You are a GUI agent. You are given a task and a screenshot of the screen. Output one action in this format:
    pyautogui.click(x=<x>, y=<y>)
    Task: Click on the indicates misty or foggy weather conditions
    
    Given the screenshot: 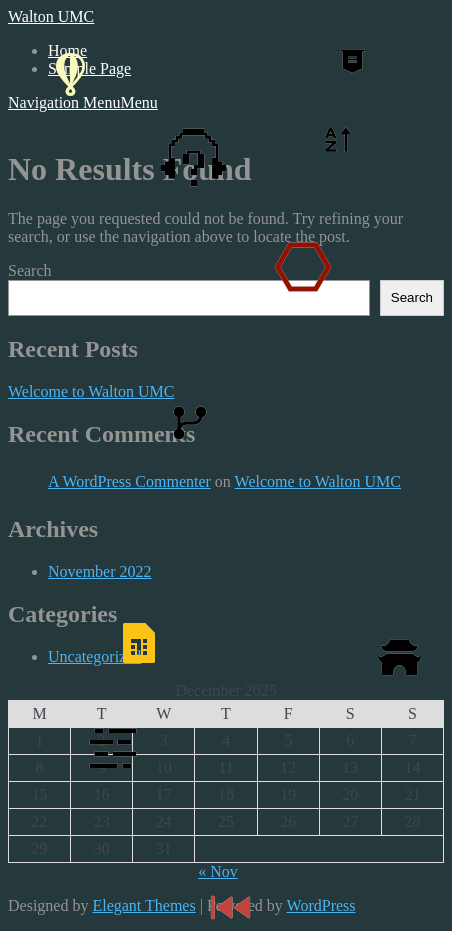 What is the action you would take?
    pyautogui.click(x=113, y=747)
    